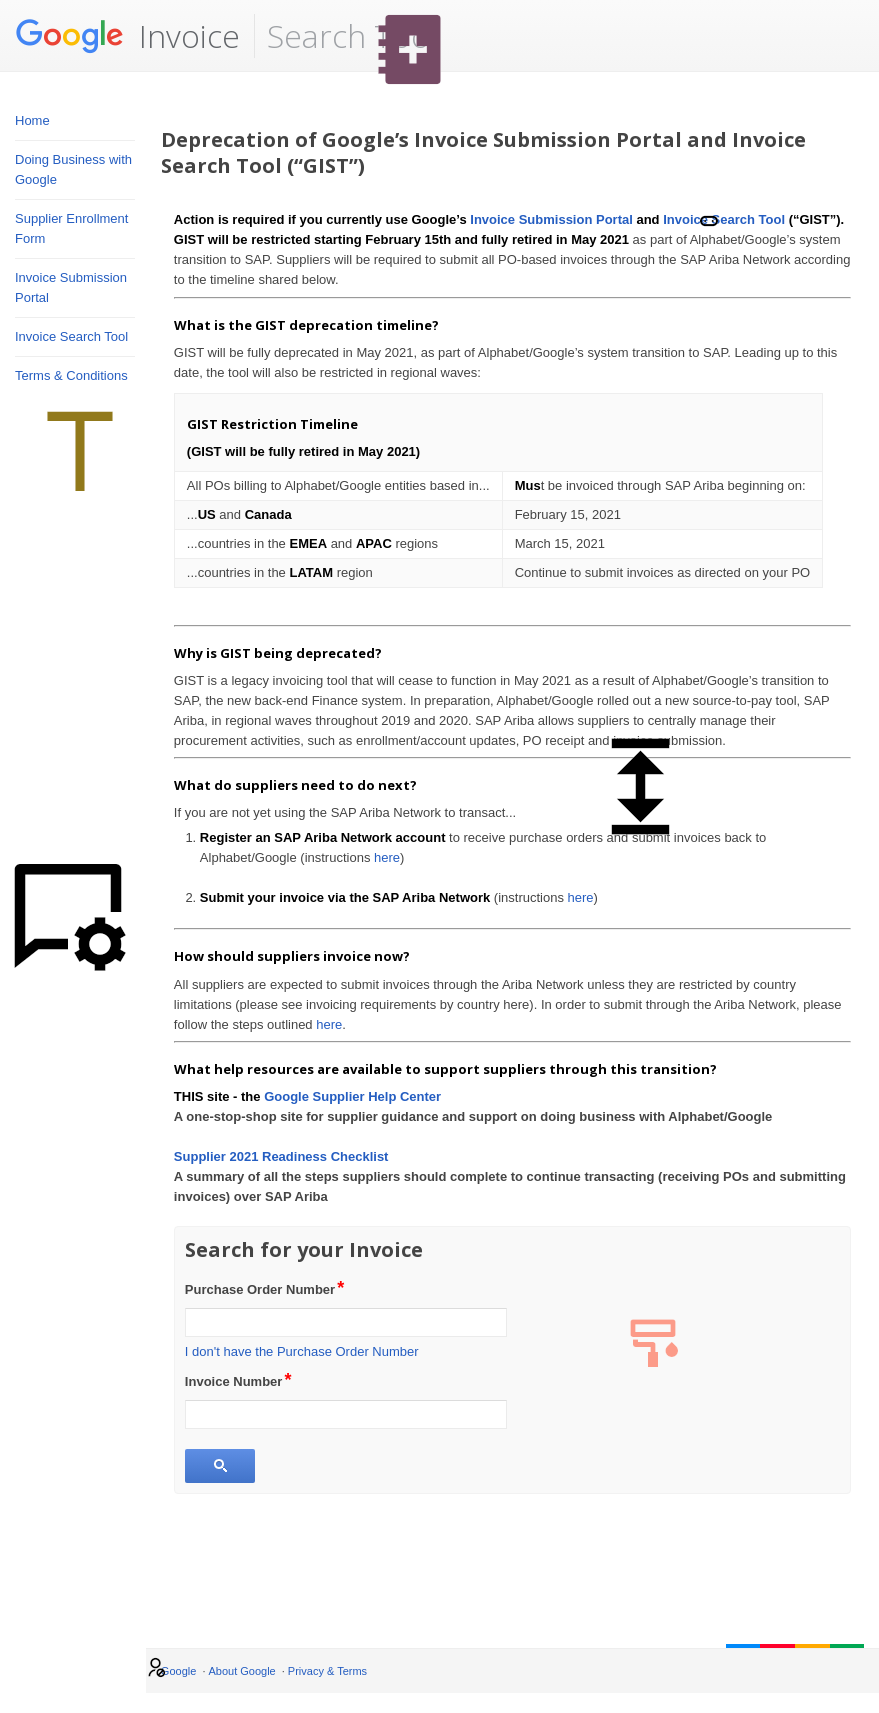 The height and width of the screenshot is (1713, 879). Describe the element at coordinates (68, 912) in the screenshot. I see `open chat settings` at that location.